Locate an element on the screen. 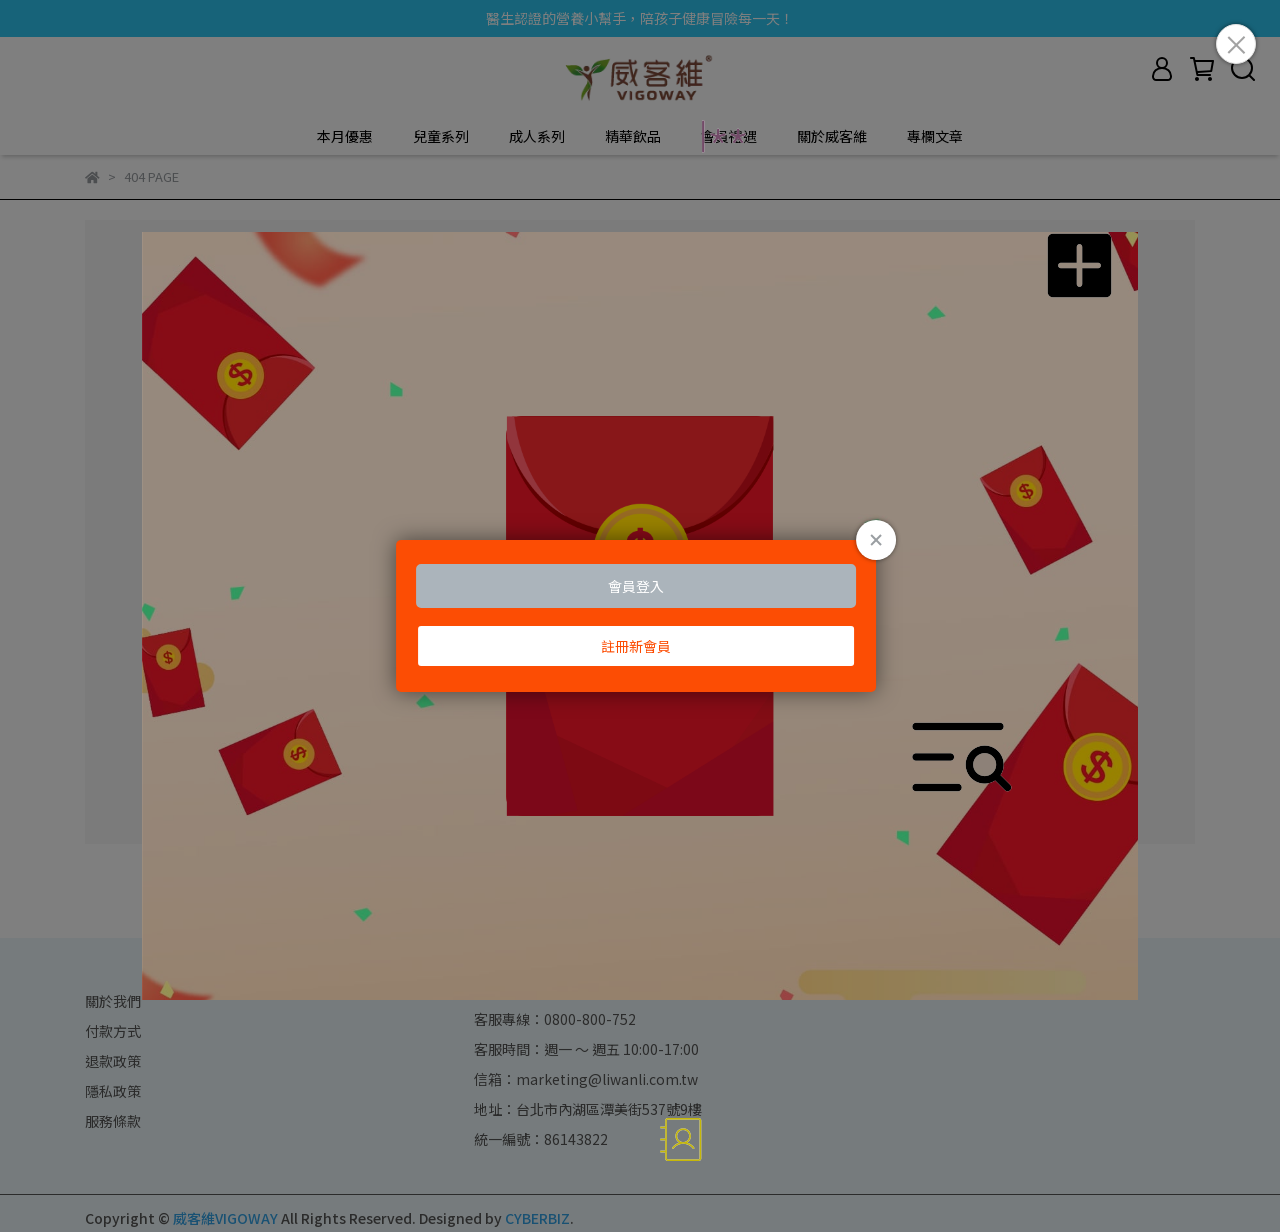  enter or view password field is located at coordinates (721, 136).